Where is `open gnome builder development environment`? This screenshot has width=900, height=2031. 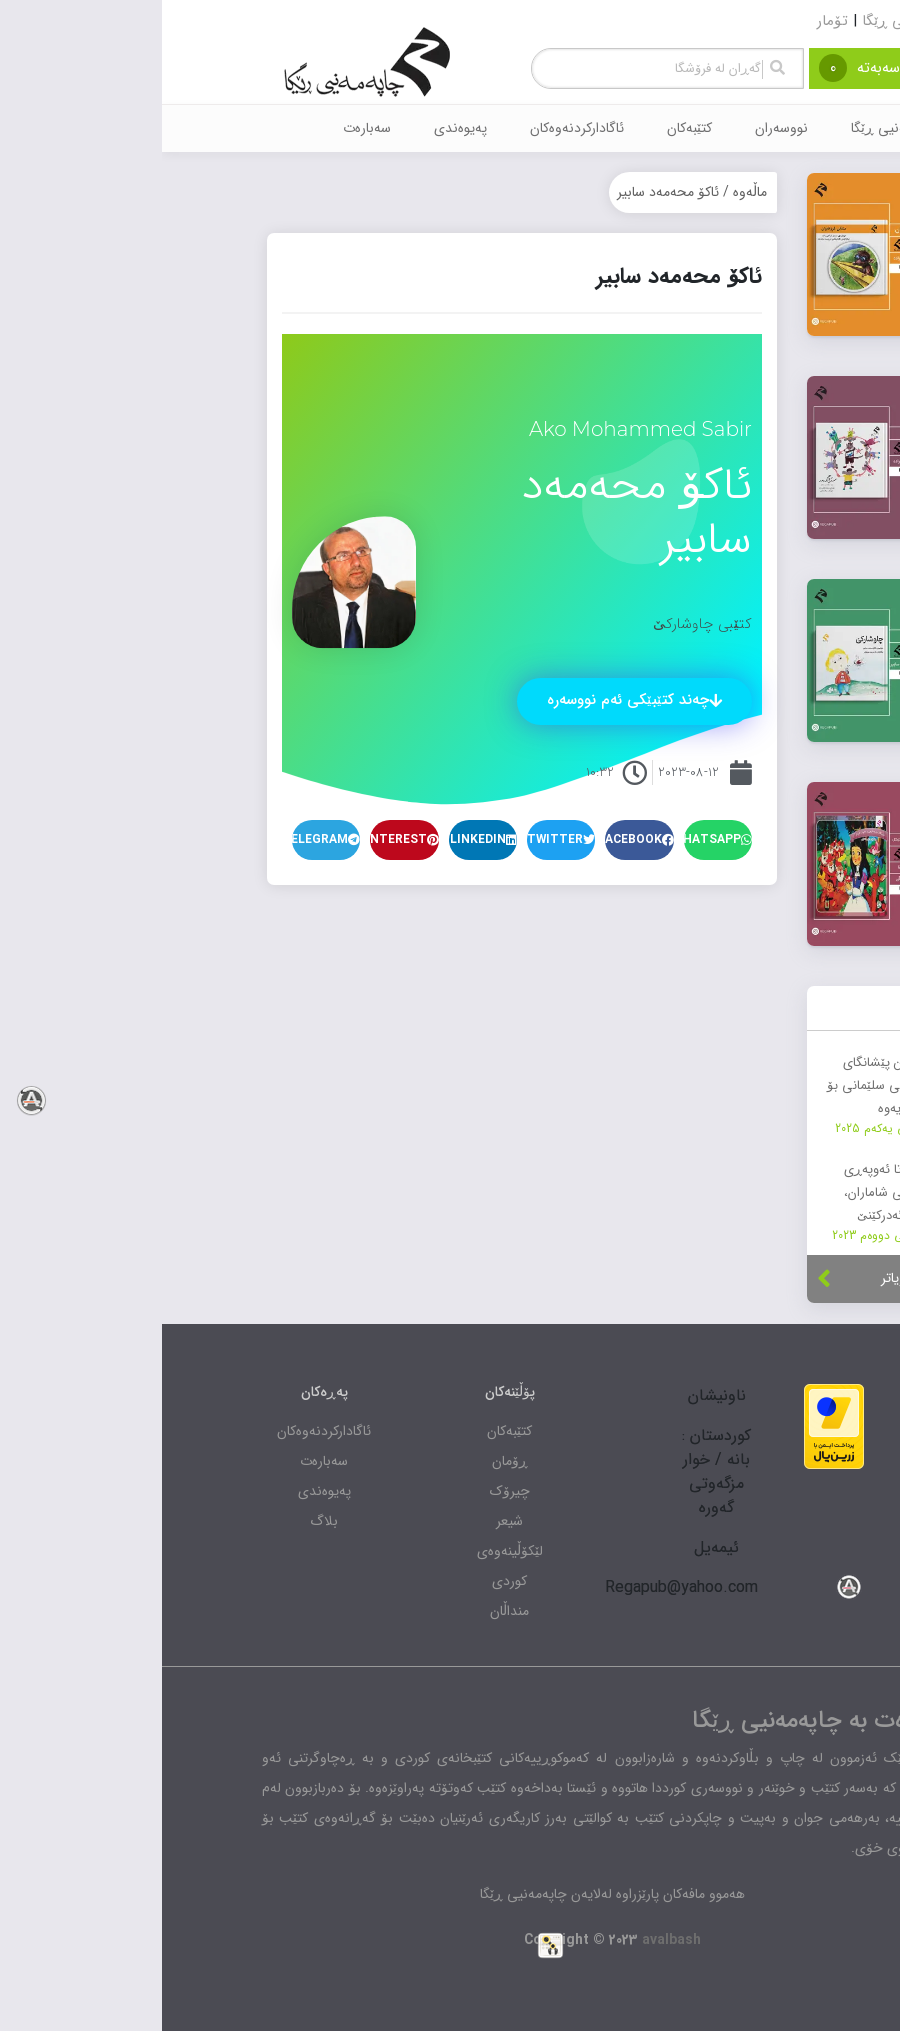 open gnome builder development environment is located at coordinates (550, 1945).